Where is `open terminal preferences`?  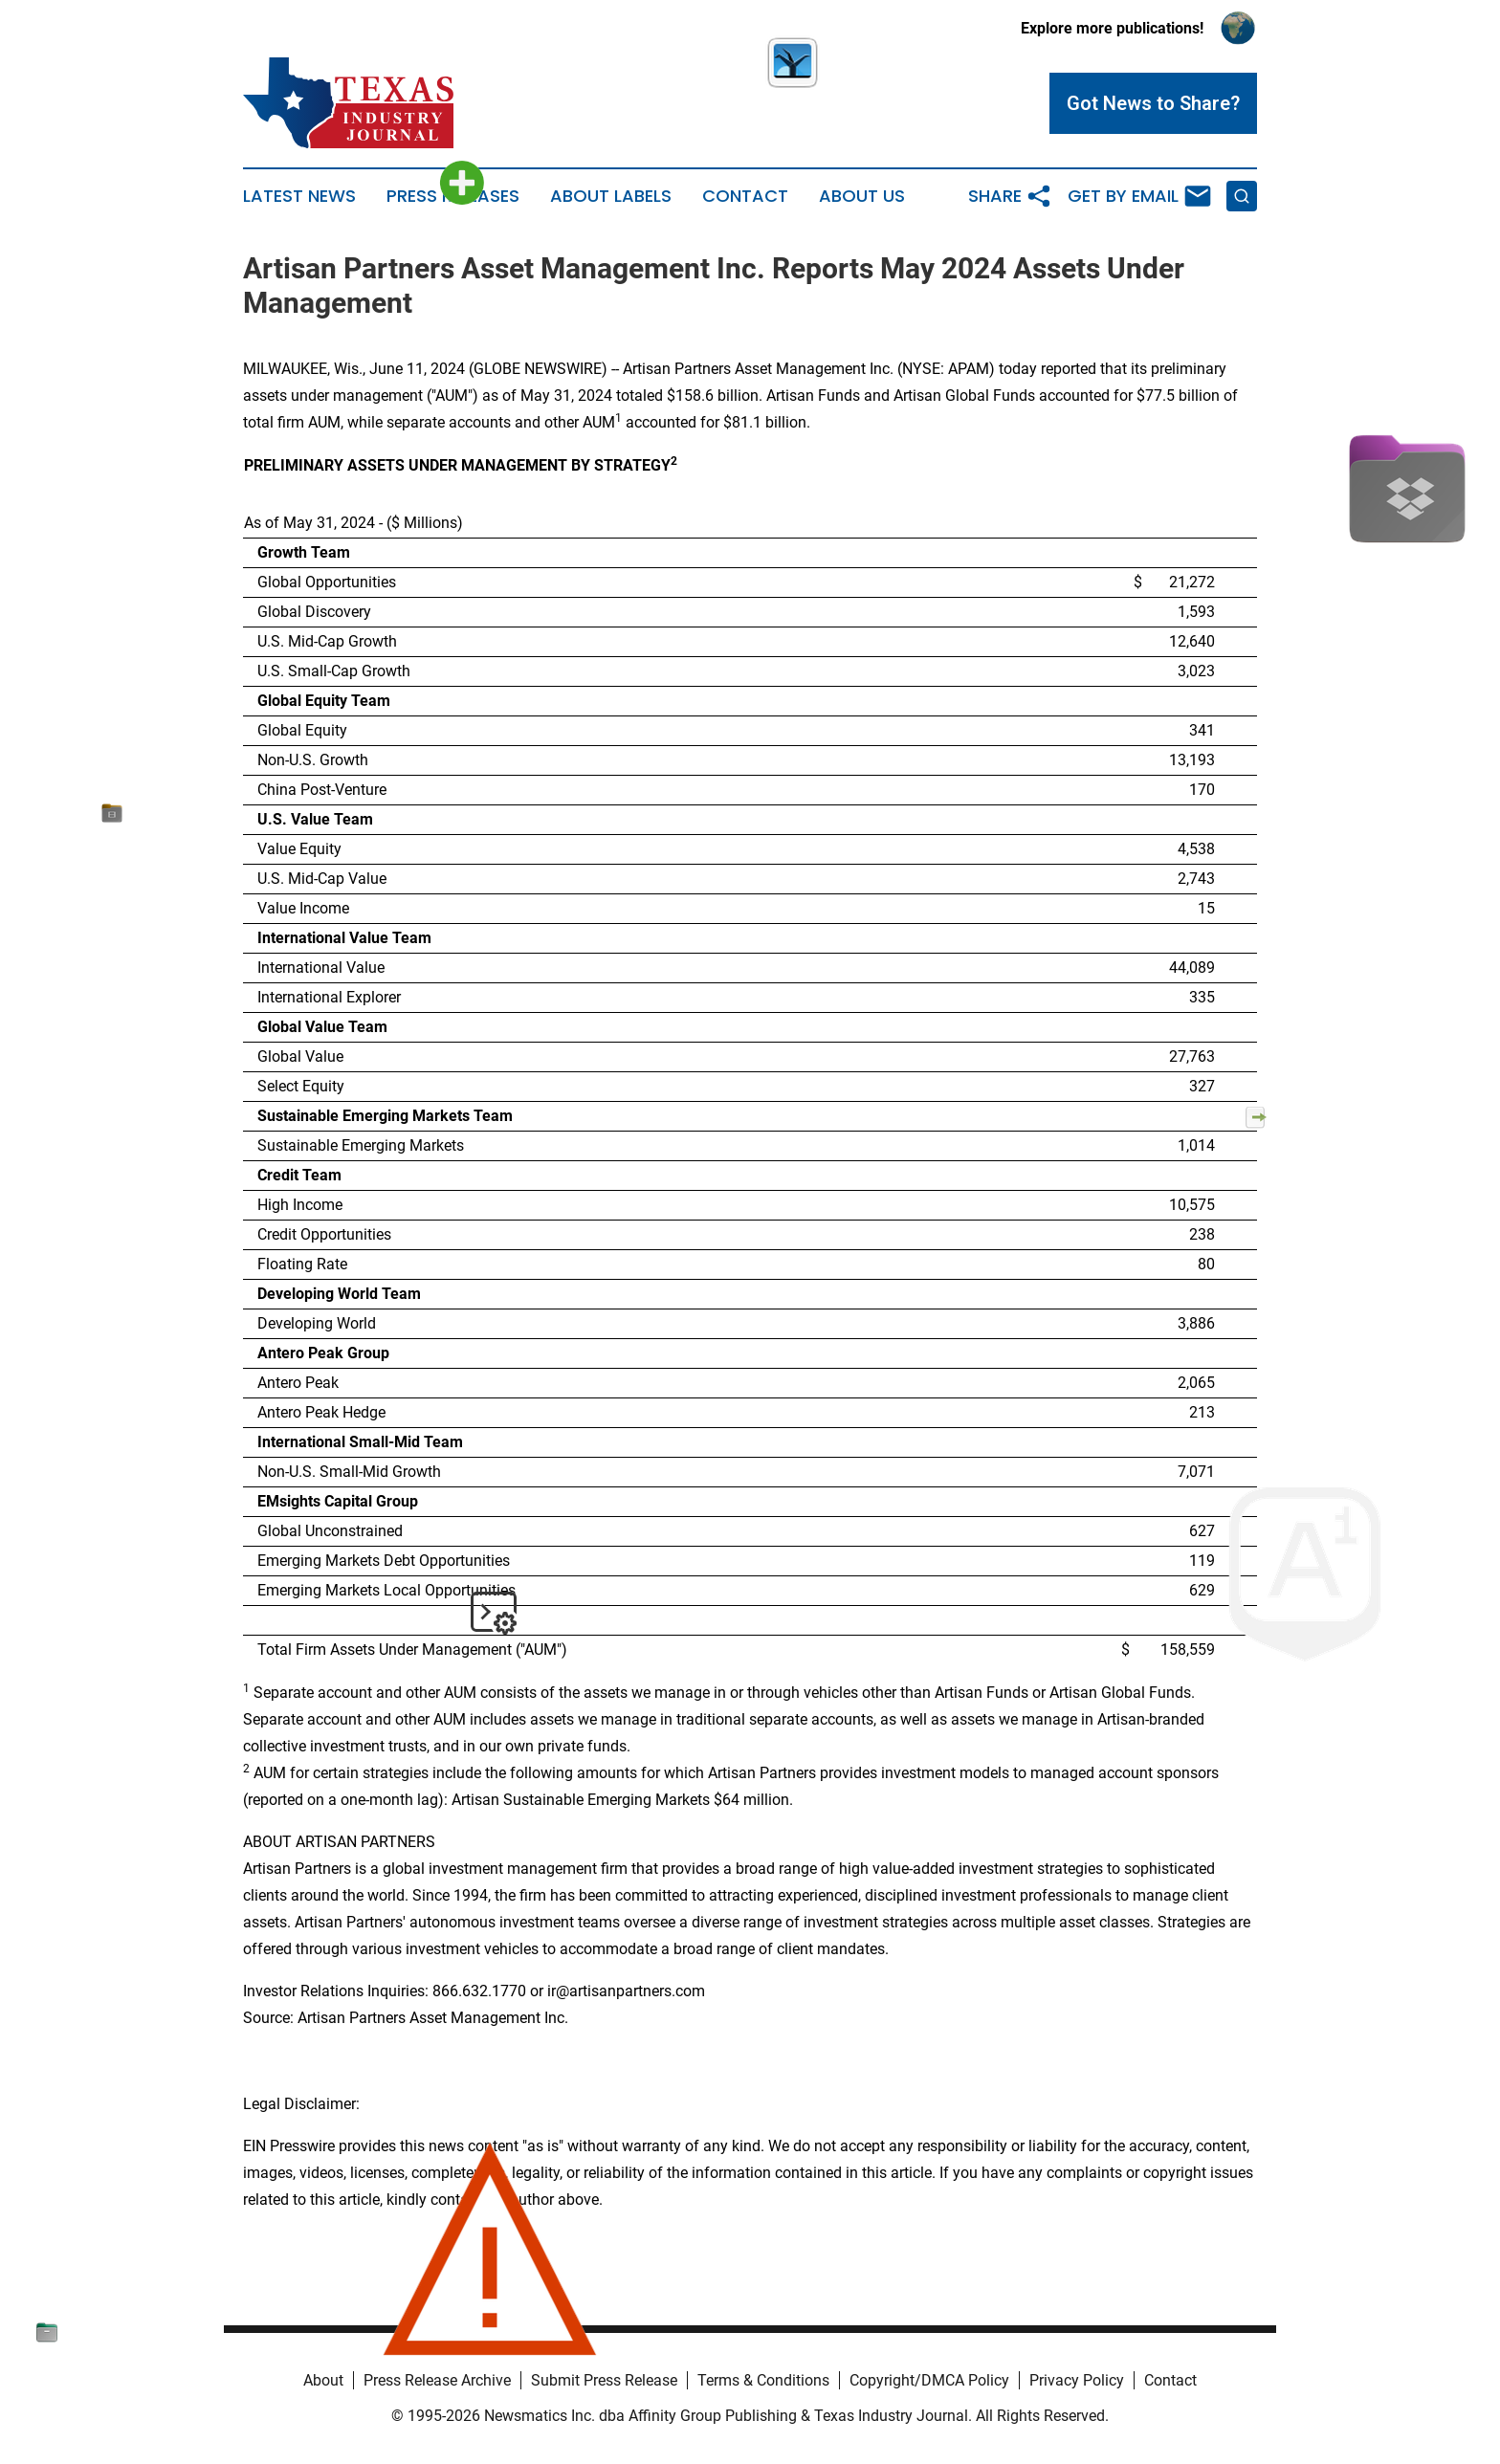
open terminal preferences is located at coordinates (494, 1612).